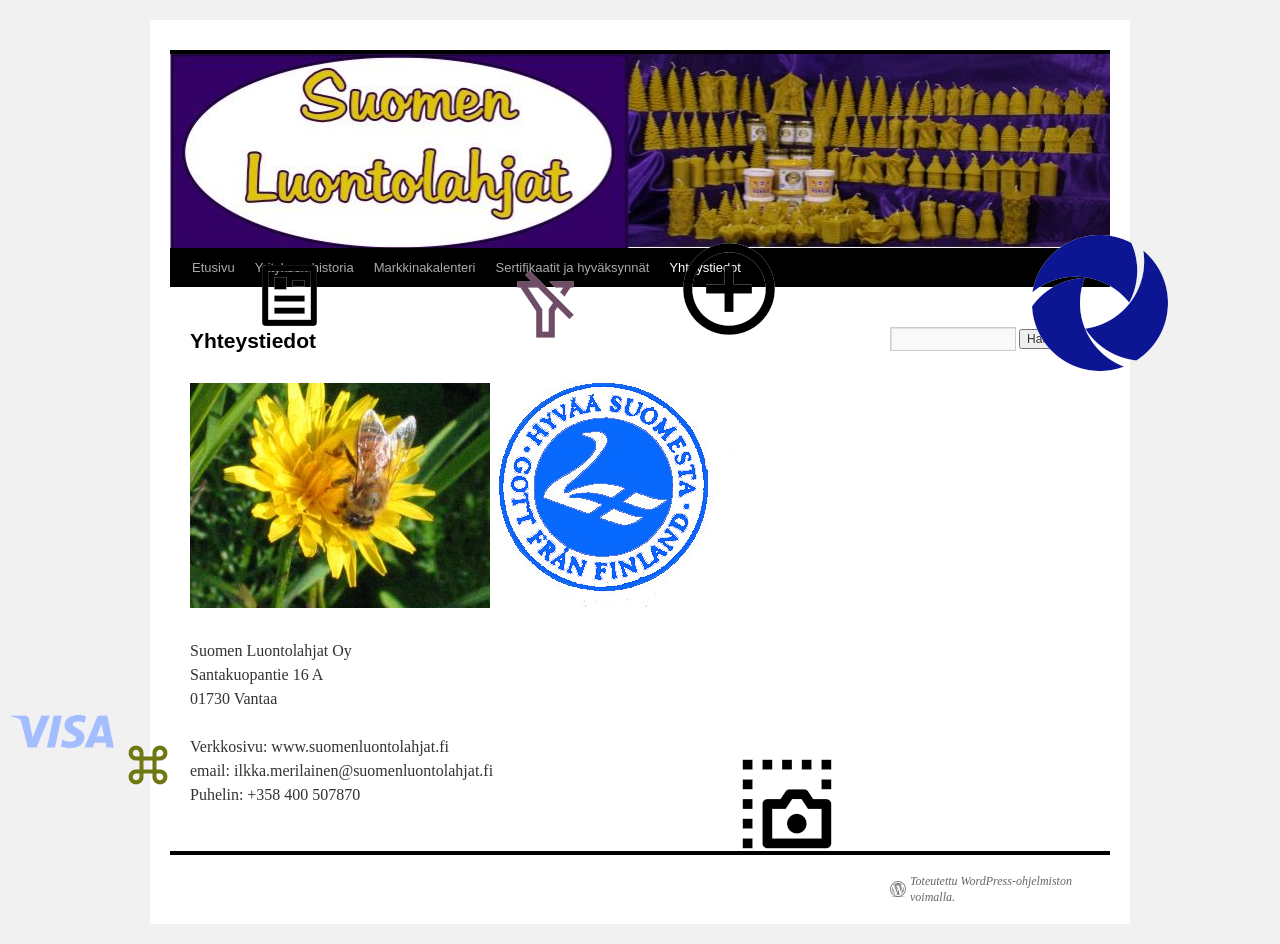 The image size is (1280, 944). Describe the element at coordinates (289, 295) in the screenshot. I see `view article or news content` at that location.